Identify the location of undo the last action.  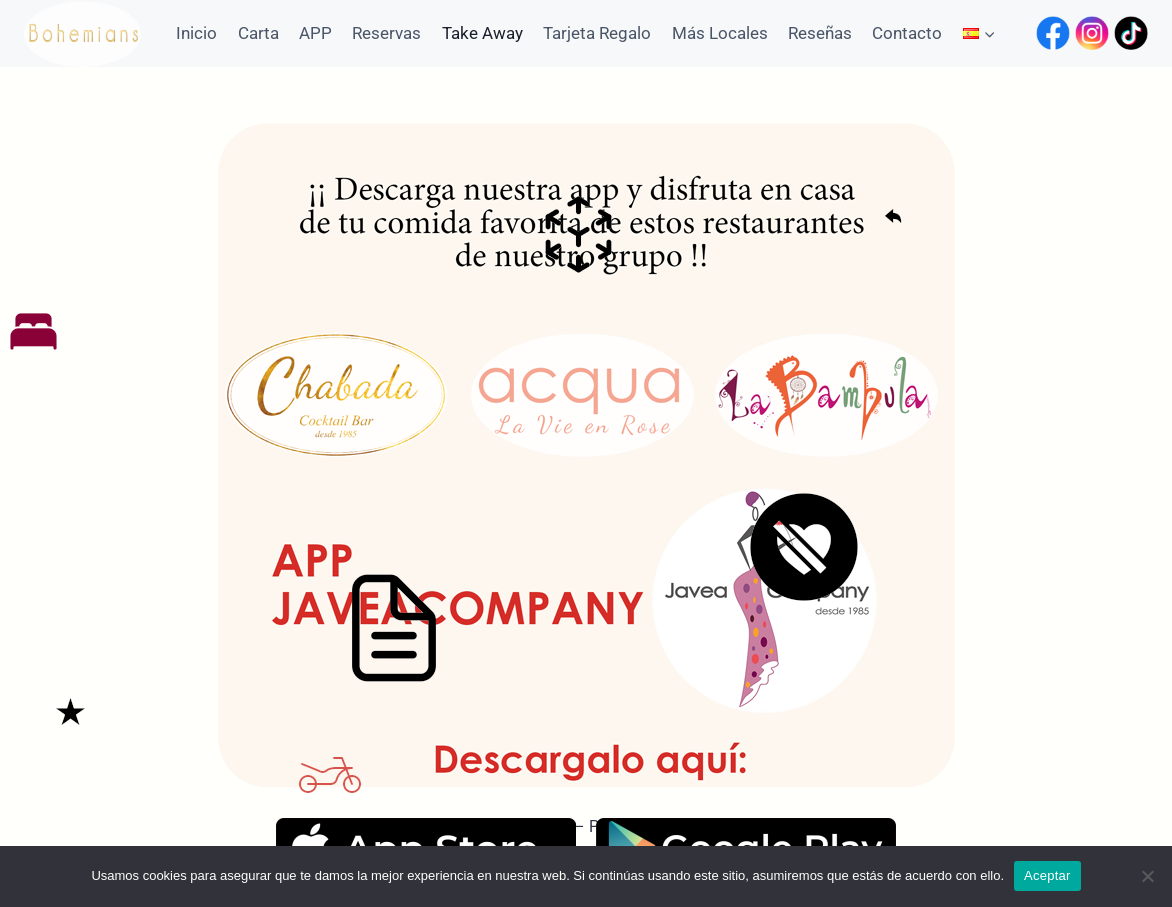
(893, 216).